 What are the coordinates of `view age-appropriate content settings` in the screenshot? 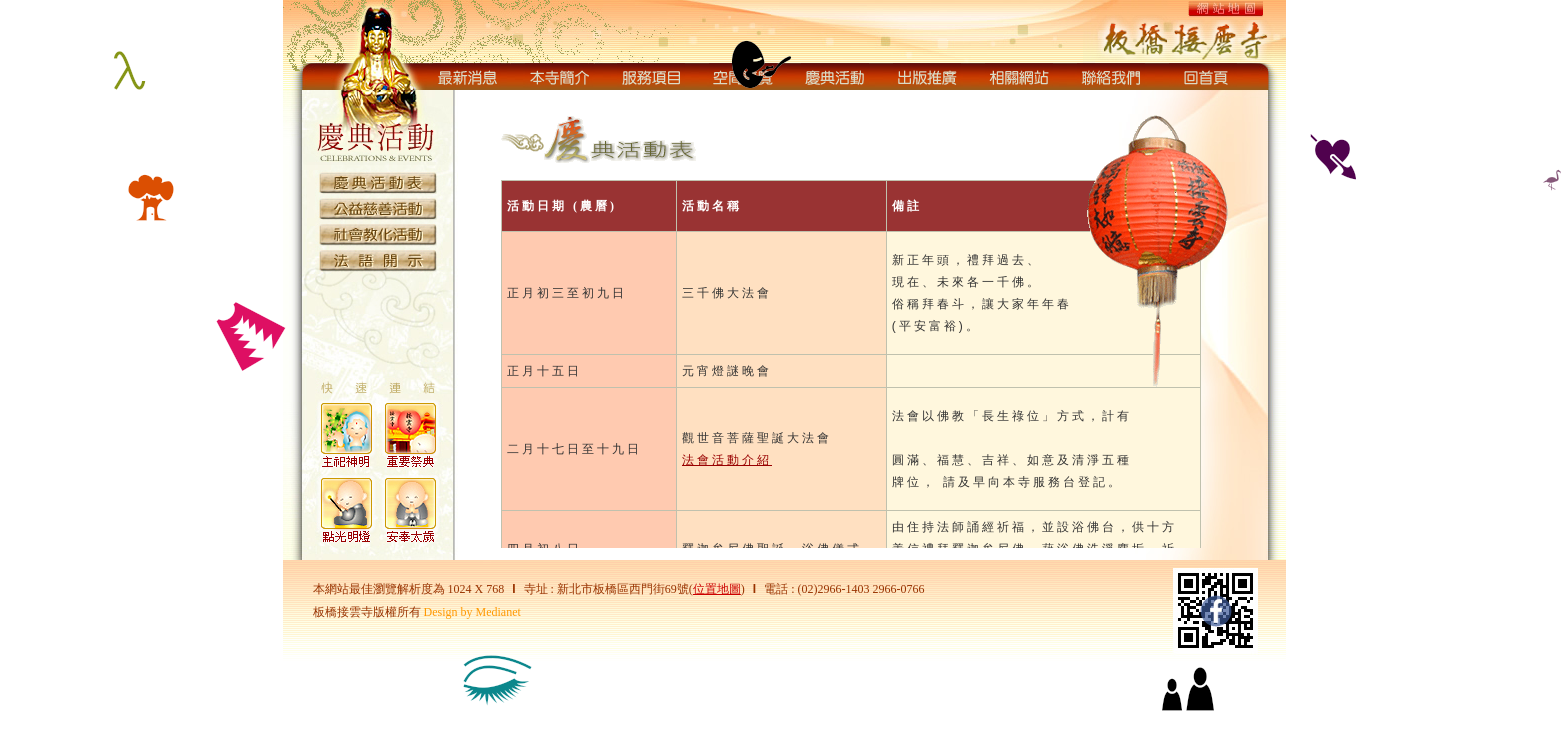 It's located at (1188, 689).